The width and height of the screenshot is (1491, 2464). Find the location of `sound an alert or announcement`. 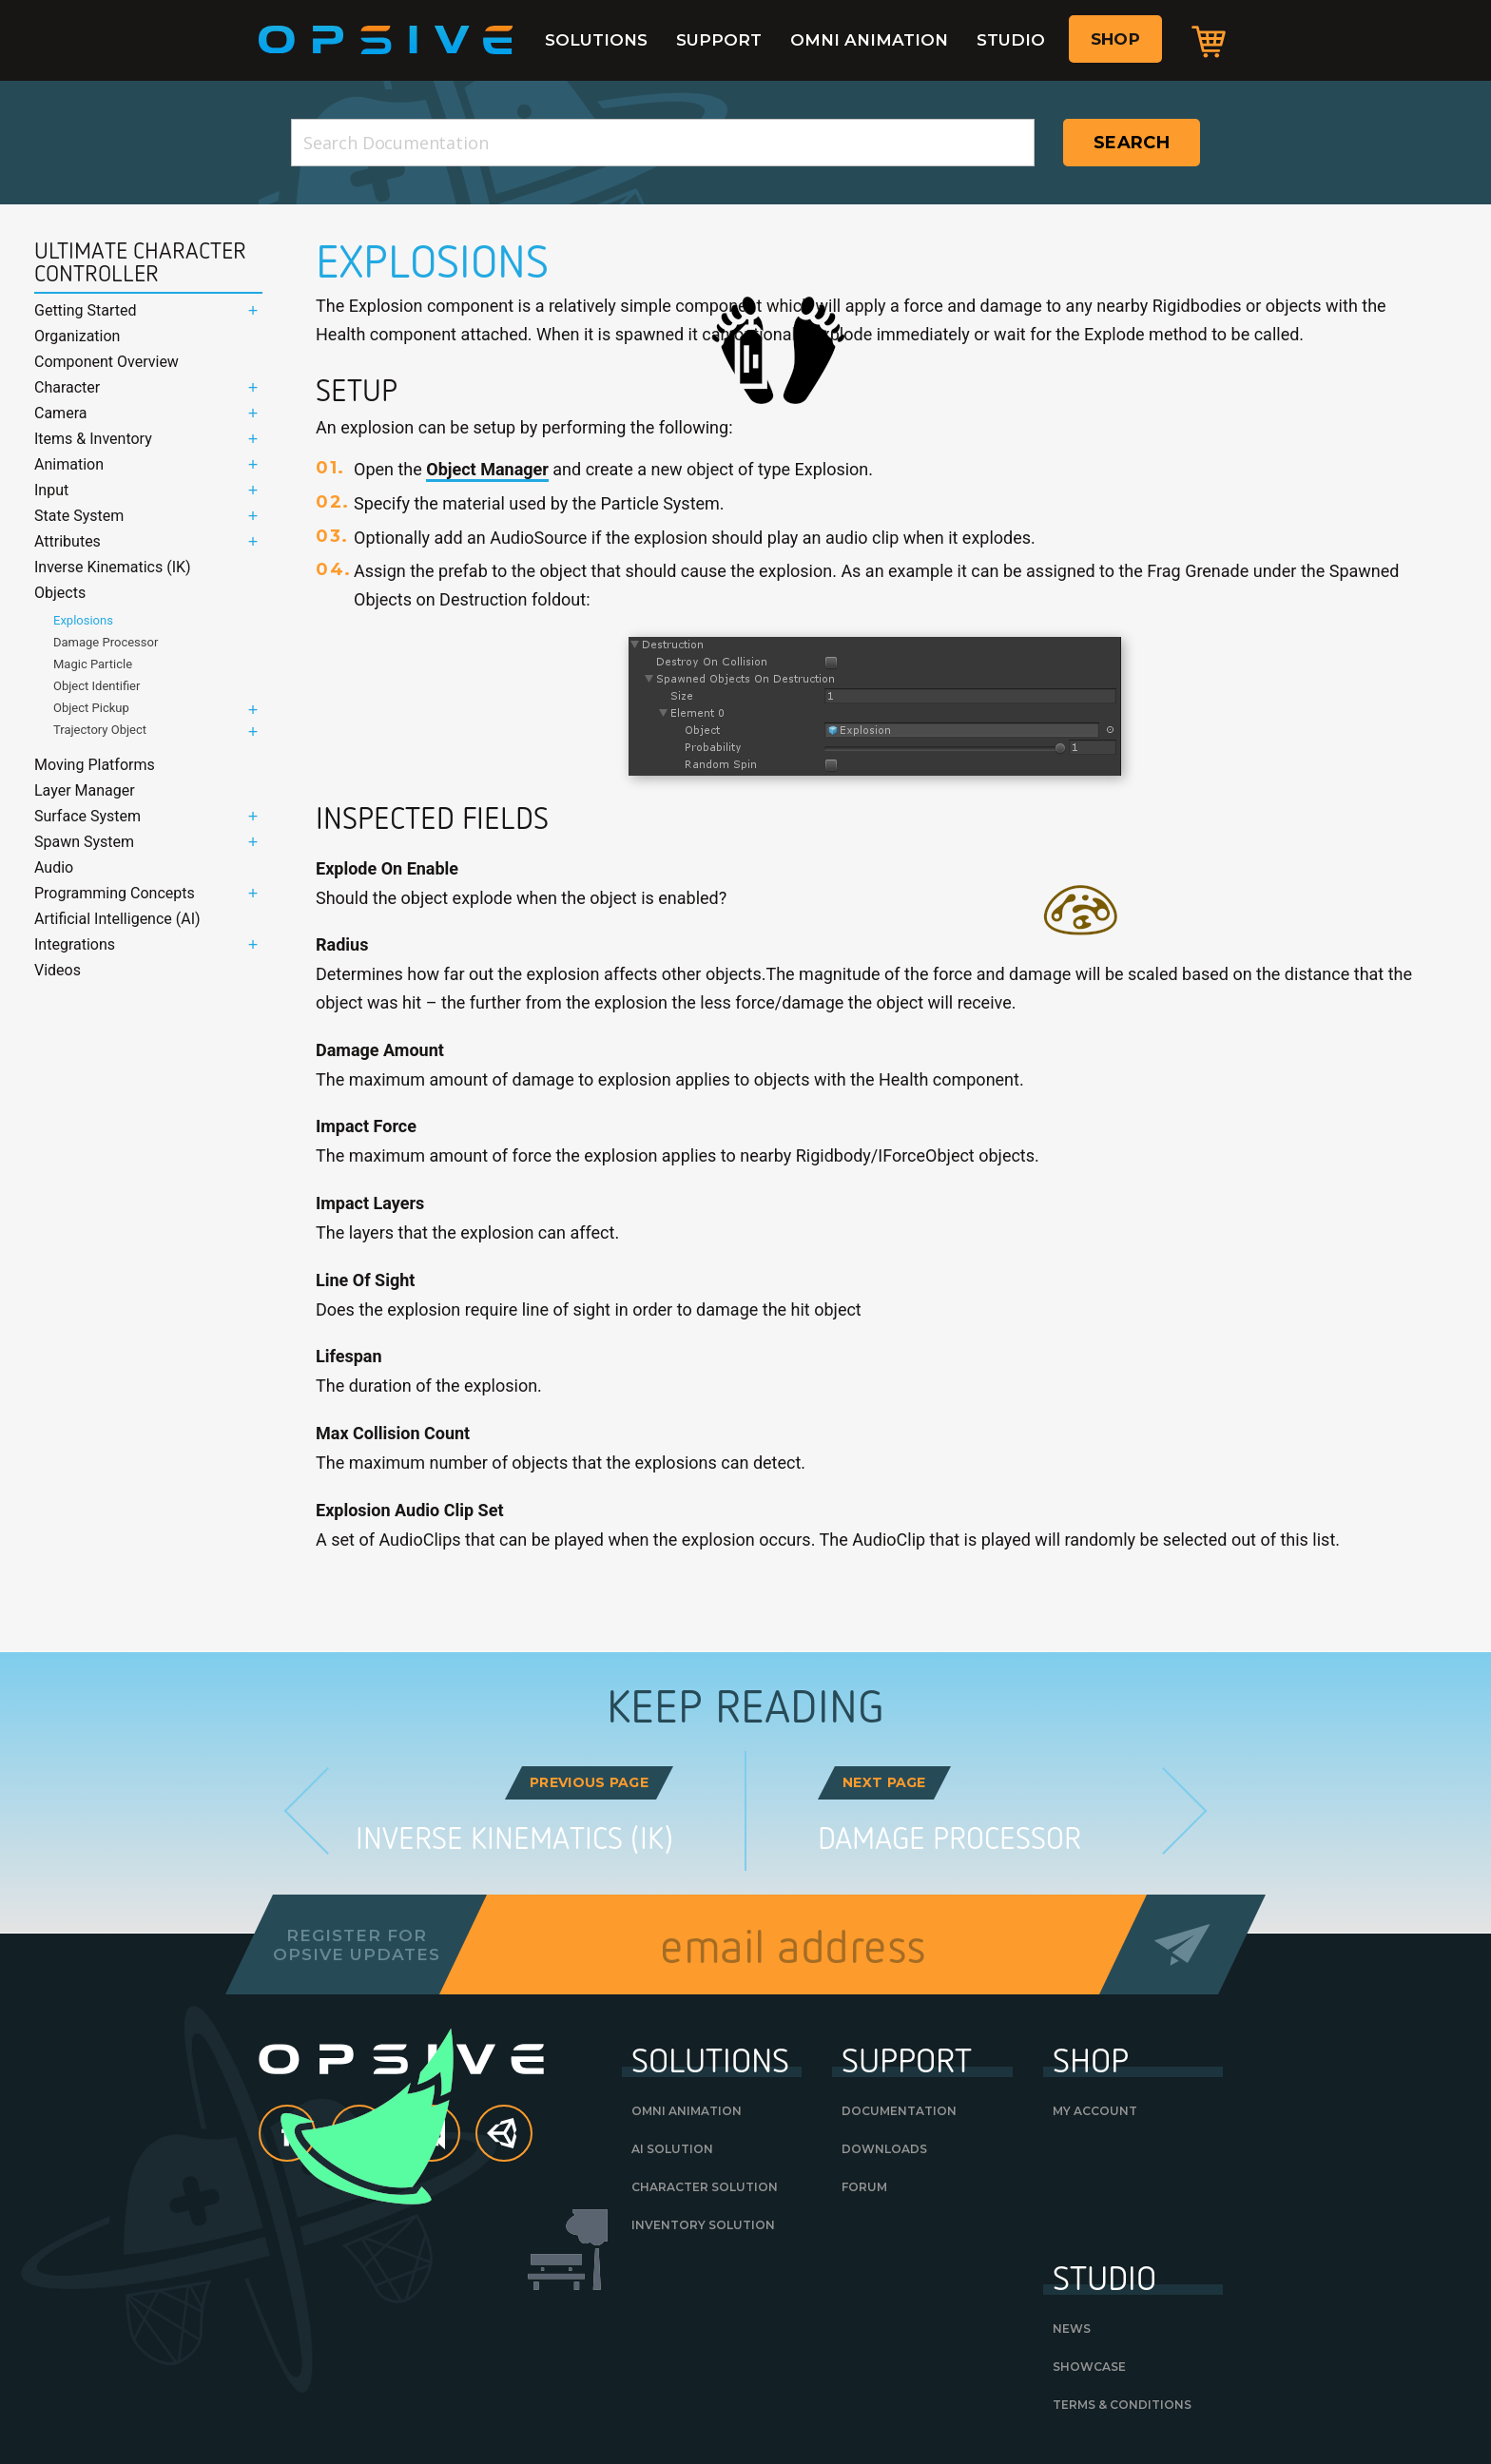

sound an alert or announcement is located at coordinates (370, 2111).